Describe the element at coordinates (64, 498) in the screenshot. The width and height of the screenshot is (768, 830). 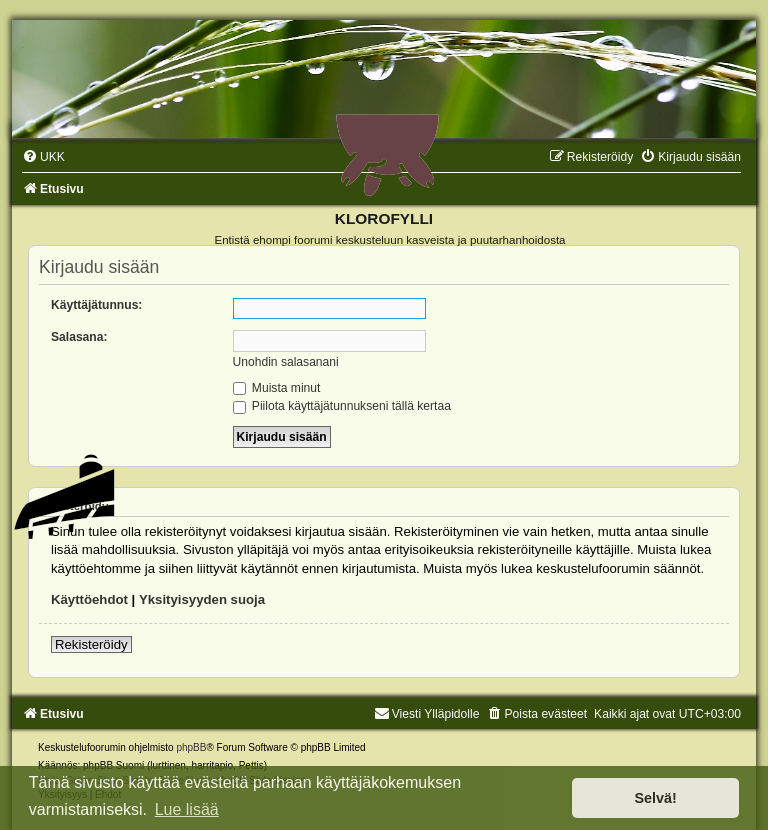
I see `access flight or travel features` at that location.